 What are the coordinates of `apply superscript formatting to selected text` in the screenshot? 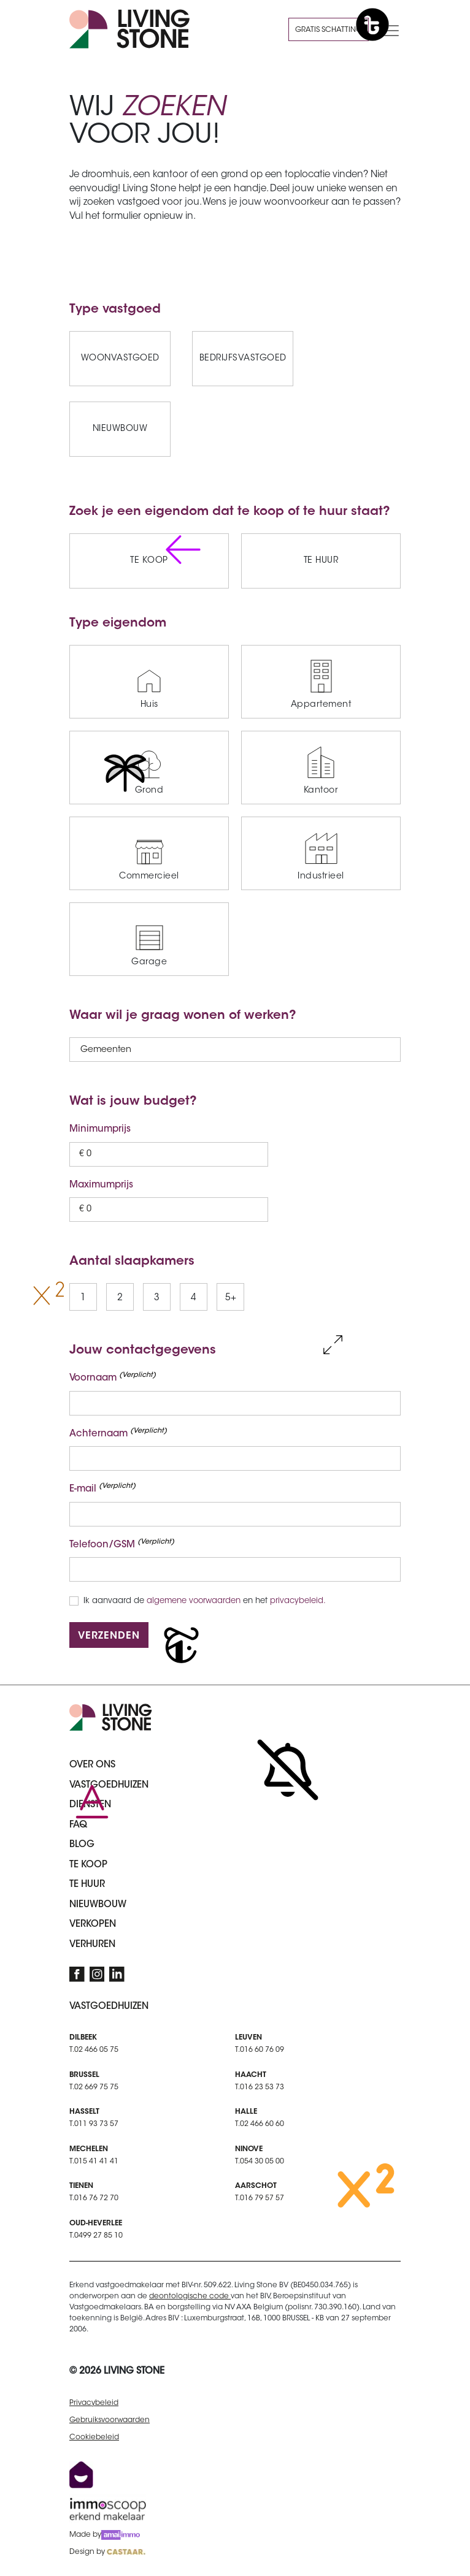 It's located at (47, 1294).